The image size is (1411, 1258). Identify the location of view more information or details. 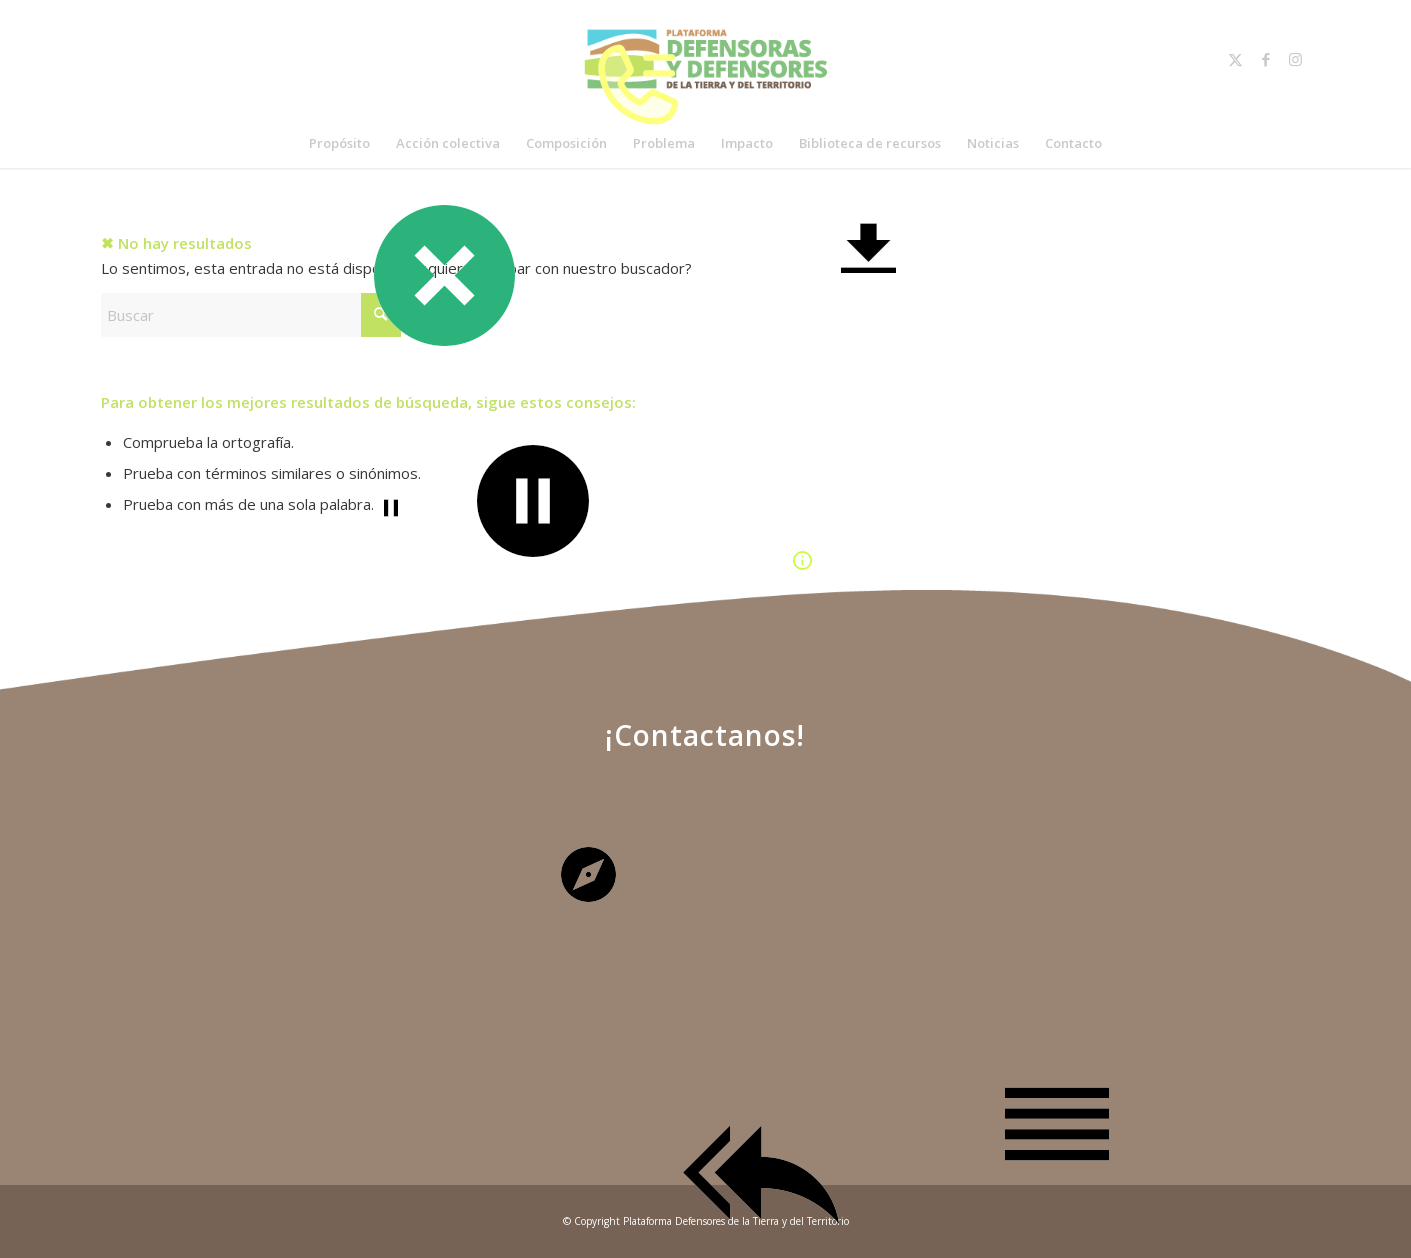
(802, 560).